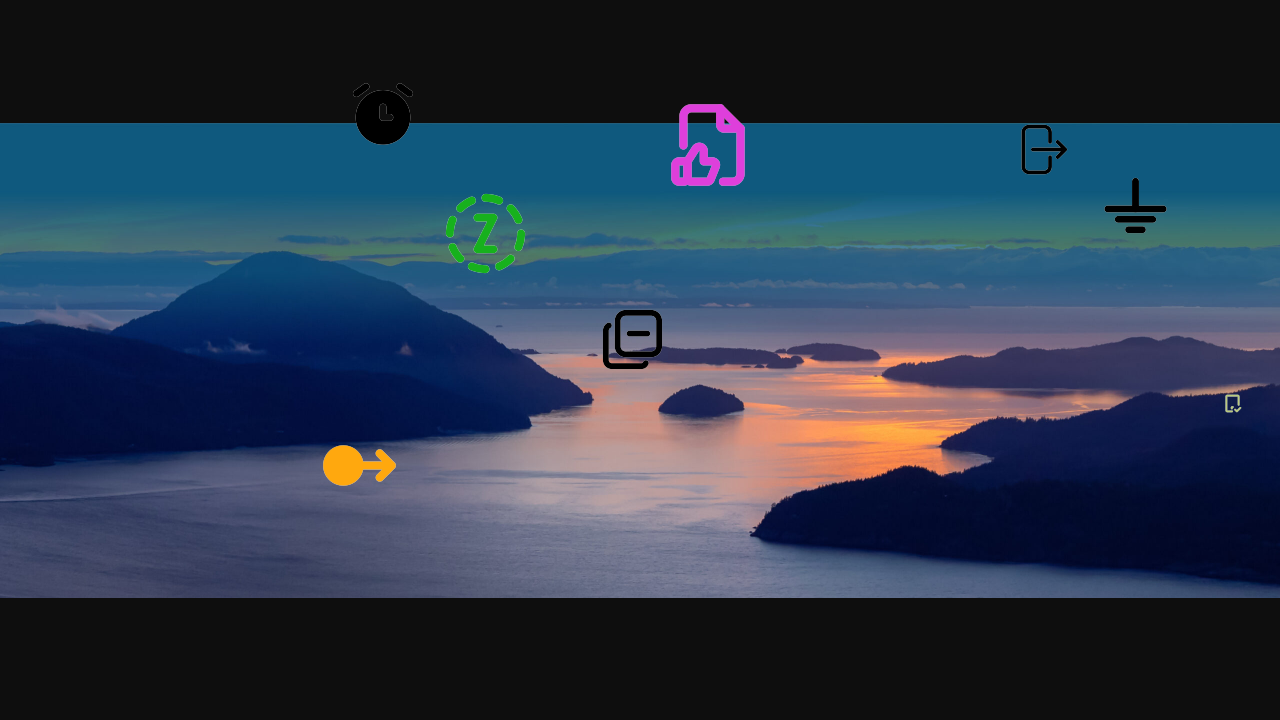  What do you see at coordinates (712, 145) in the screenshot?
I see `like or approve a document` at bounding box center [712, 145].